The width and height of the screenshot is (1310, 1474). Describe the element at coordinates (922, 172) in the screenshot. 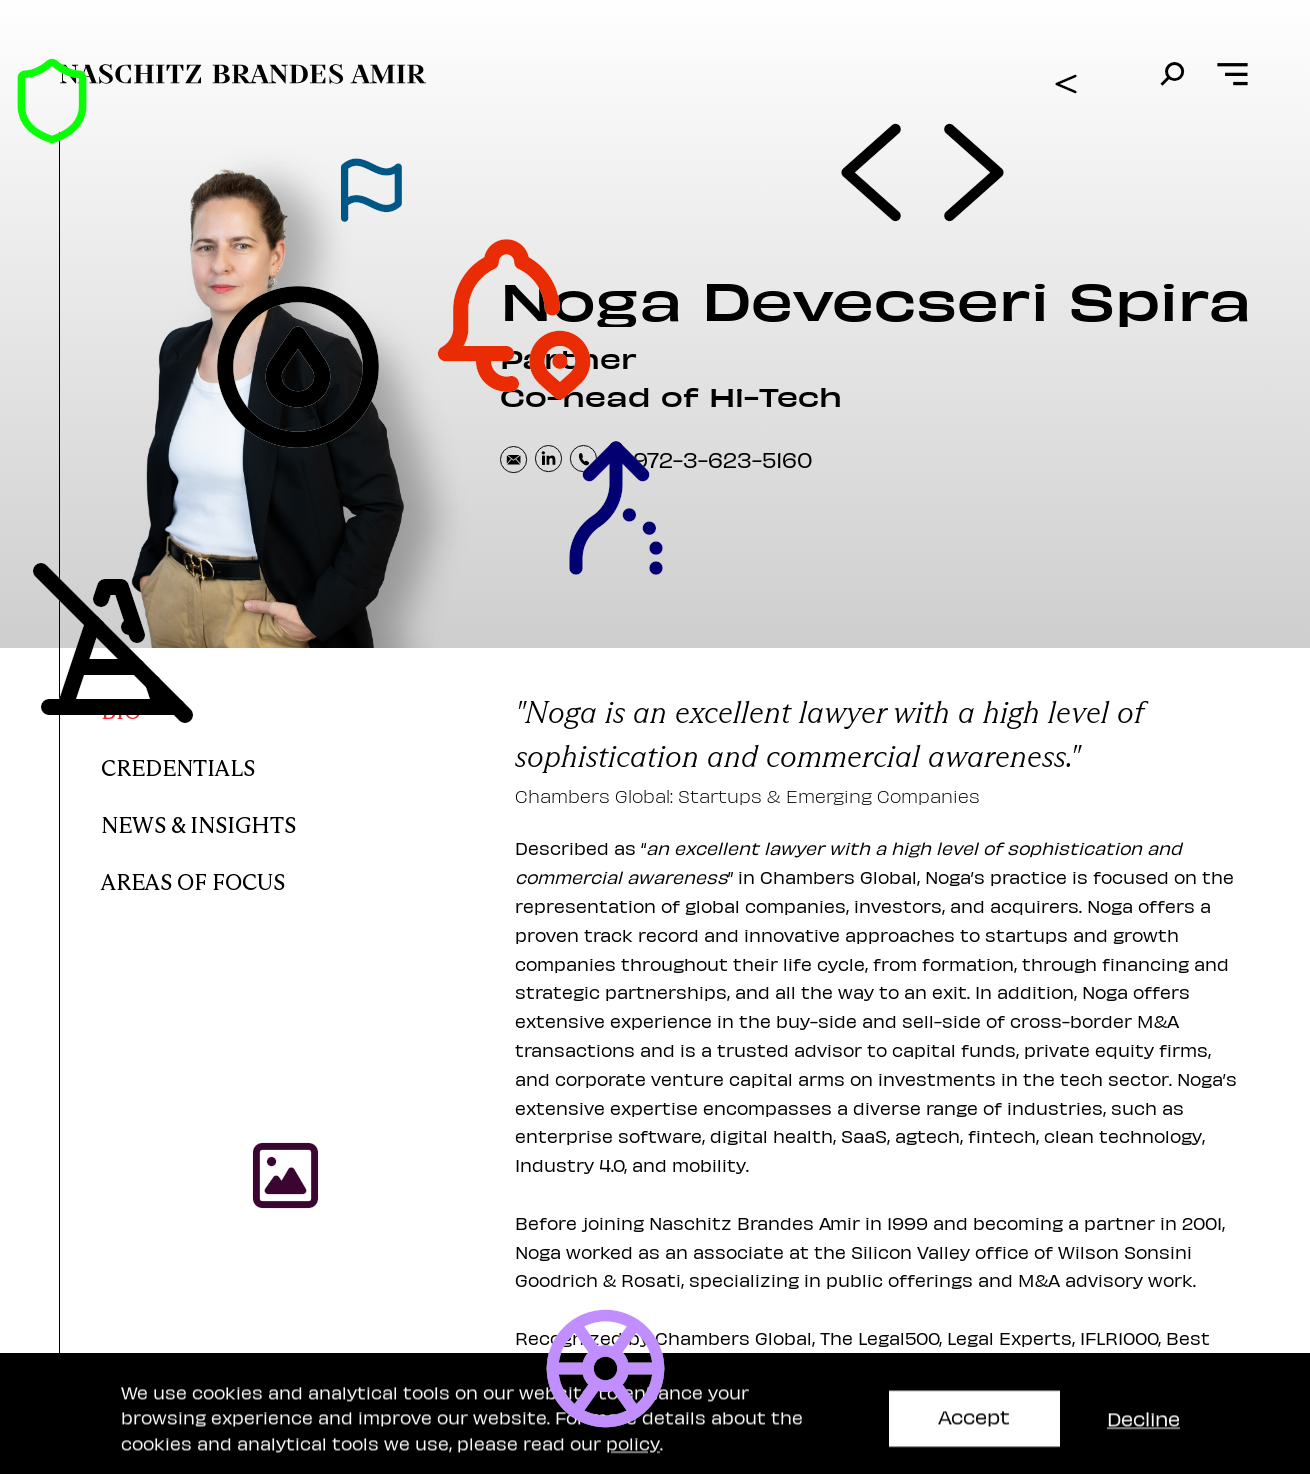

I see `view or edit source code` at that location.